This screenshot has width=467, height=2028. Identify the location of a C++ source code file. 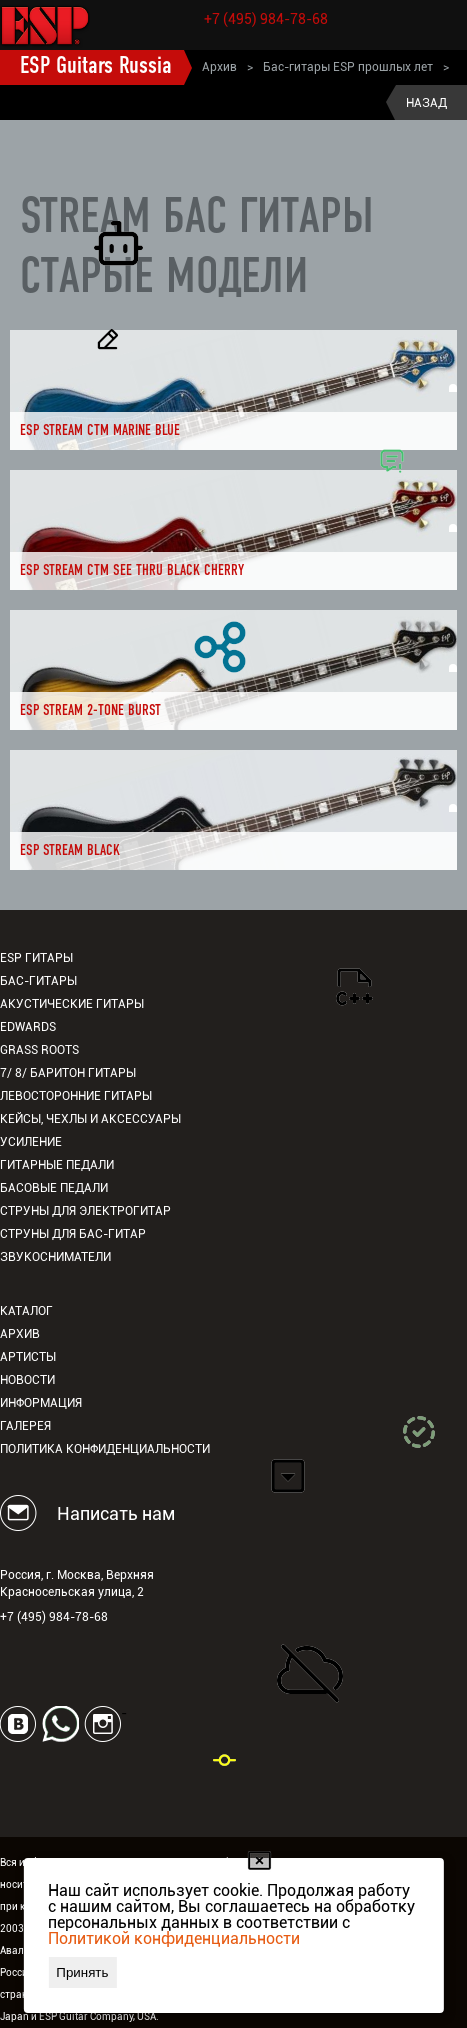
(354, 988).